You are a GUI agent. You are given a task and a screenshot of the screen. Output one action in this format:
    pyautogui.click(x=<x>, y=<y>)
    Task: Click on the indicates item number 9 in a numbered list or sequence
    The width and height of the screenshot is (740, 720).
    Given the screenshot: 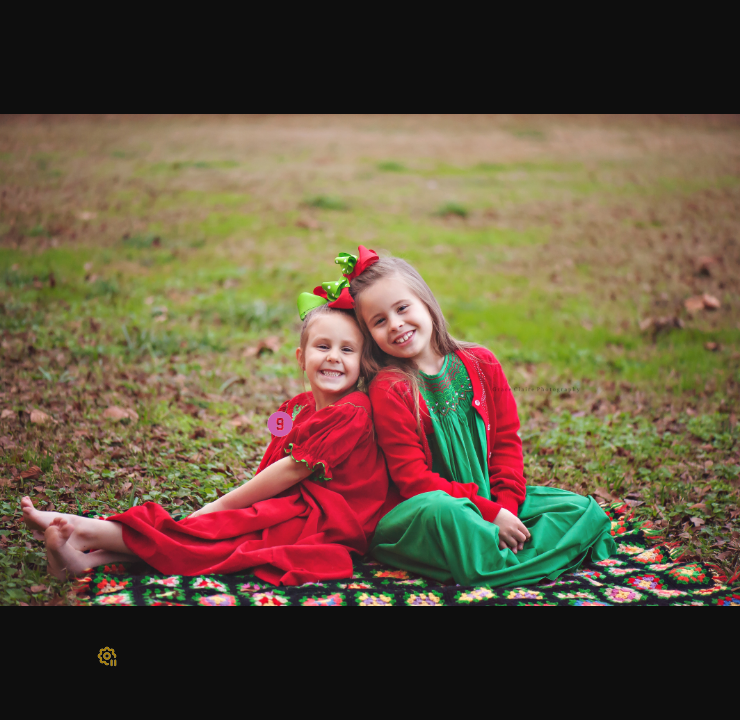 What is the action you would take?
    pyautogui.click(x=280, y=424)
    